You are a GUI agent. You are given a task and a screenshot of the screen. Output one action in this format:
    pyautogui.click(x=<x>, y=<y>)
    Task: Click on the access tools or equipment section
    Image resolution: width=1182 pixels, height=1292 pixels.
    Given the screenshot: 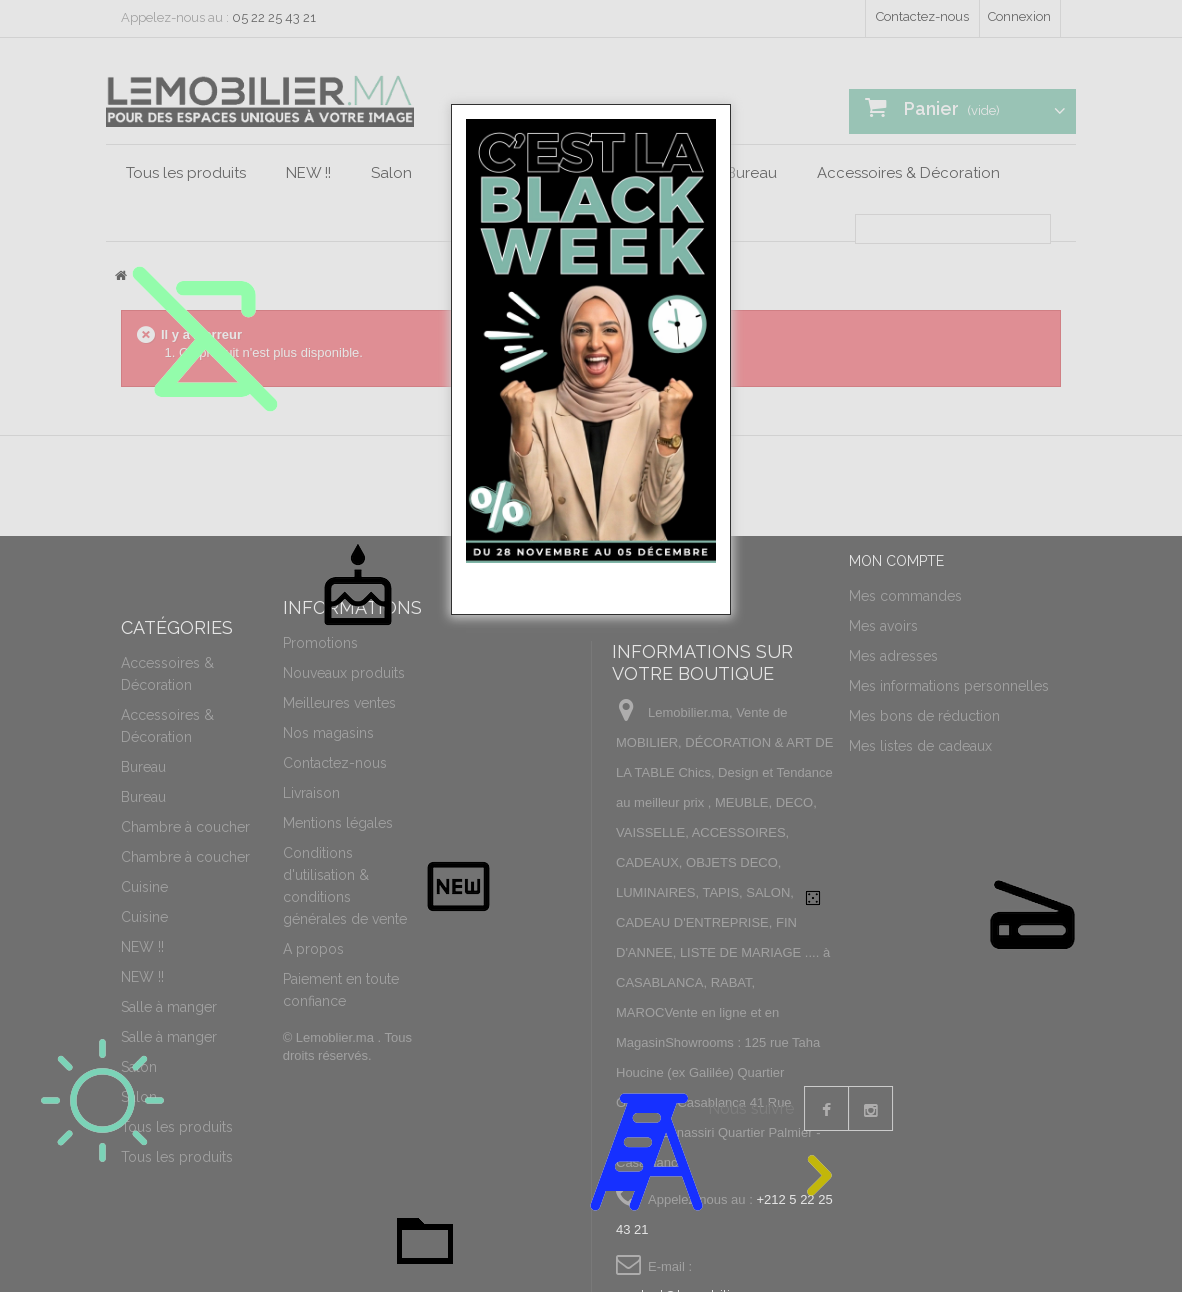 What is the action you would take?
    pyautogui.click(x=649, y=1152)
    